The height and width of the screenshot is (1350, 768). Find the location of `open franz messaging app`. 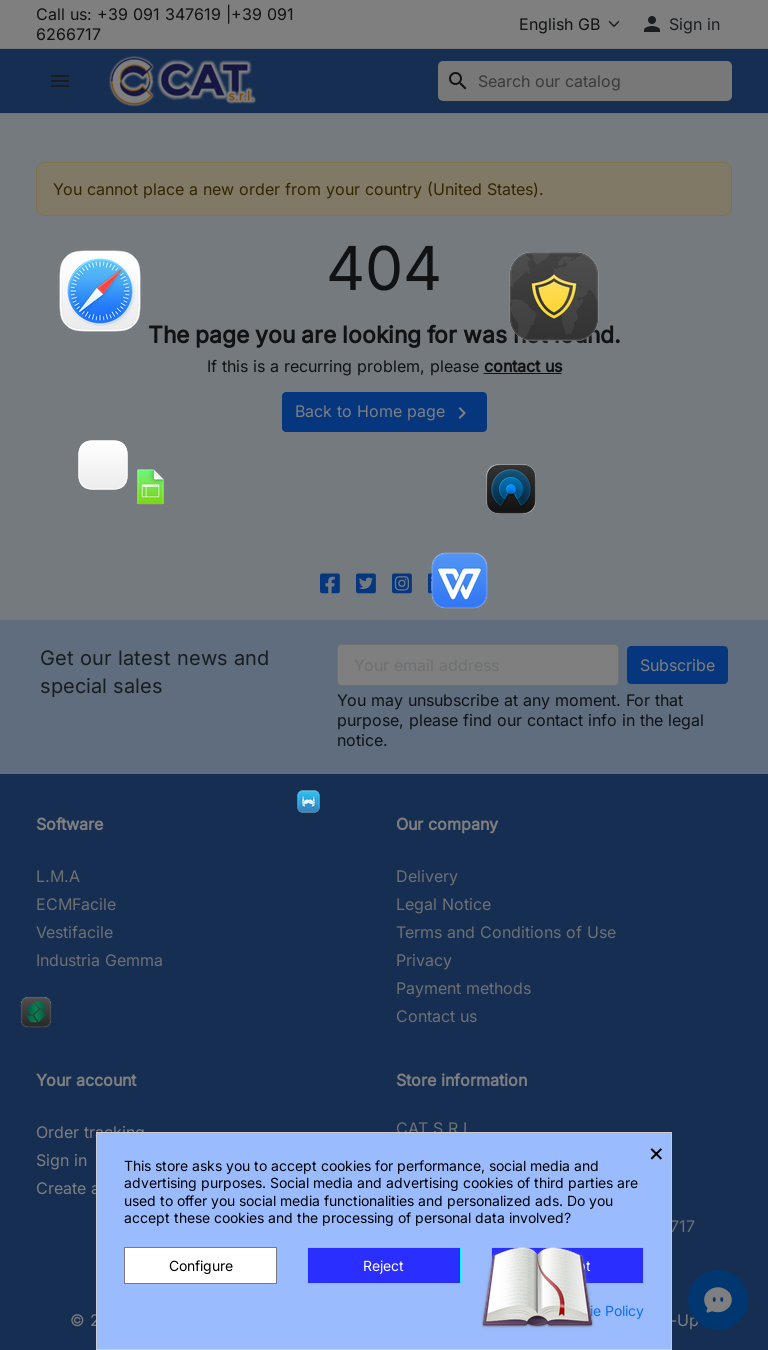

open franz messaging app is located at coordinates (308, 801).